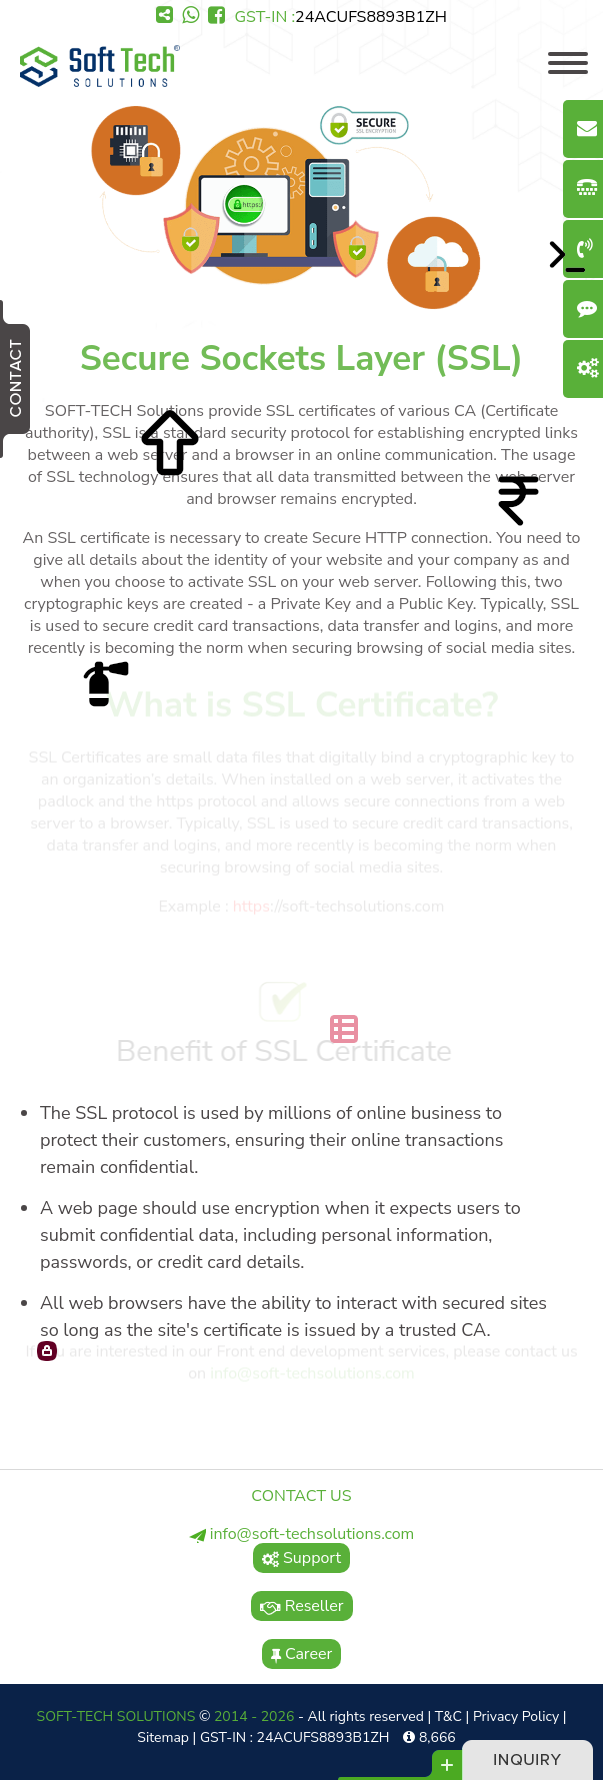  I want to click on view data in list format, so click(344, 1029).